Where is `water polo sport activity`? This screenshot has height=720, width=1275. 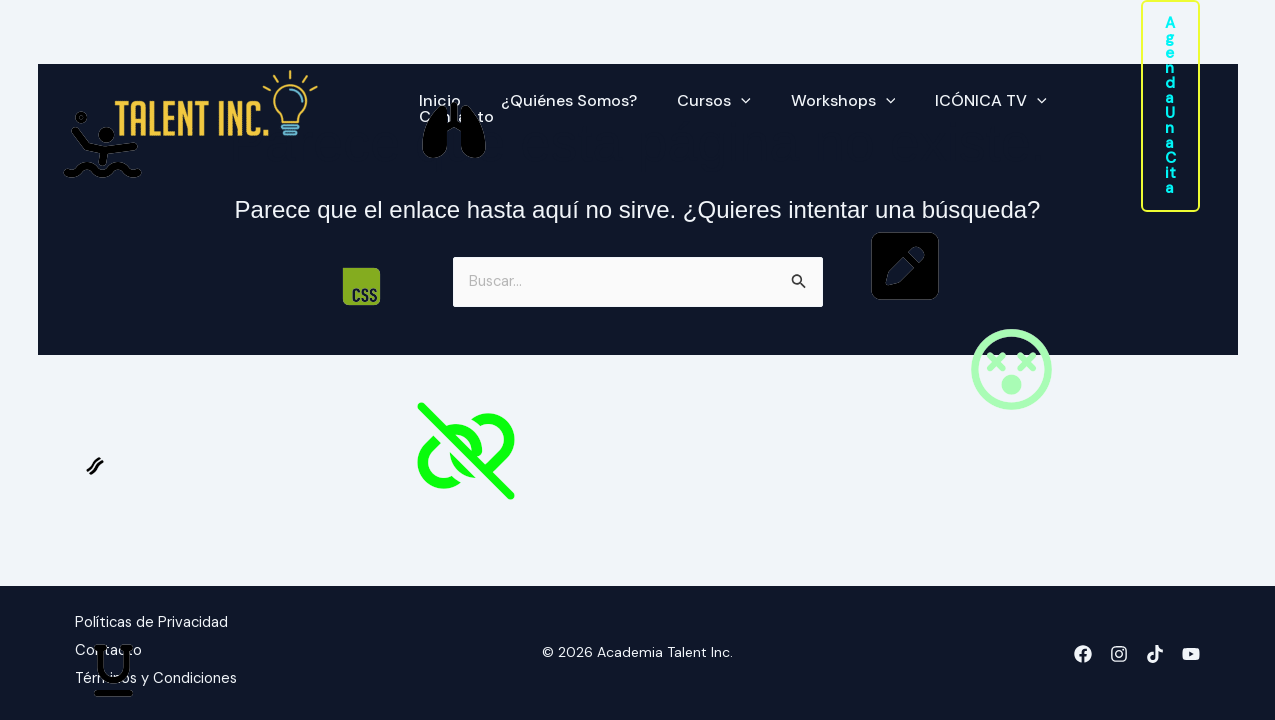
water polo sport activity is located at coordinates (102, 146).